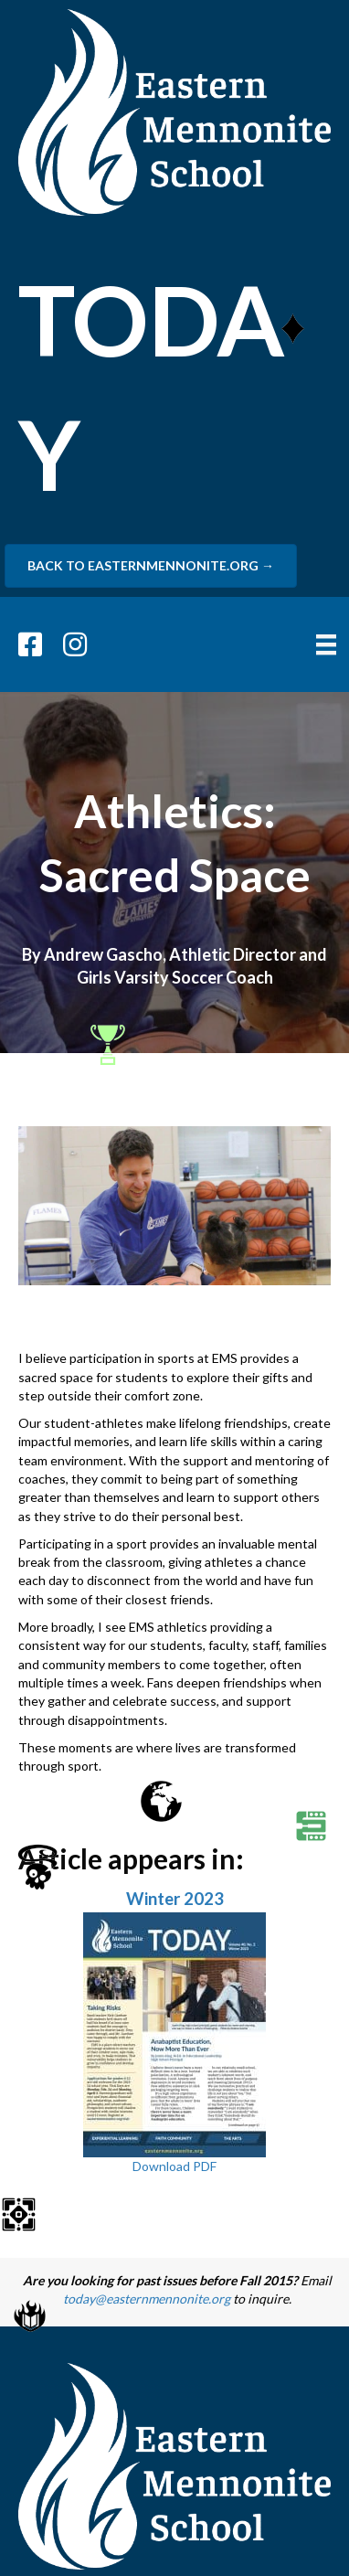 Image resolution: width=349 pixels, height=2576 pixels. I want to click on view achievements or awards, so click(108, 1045).